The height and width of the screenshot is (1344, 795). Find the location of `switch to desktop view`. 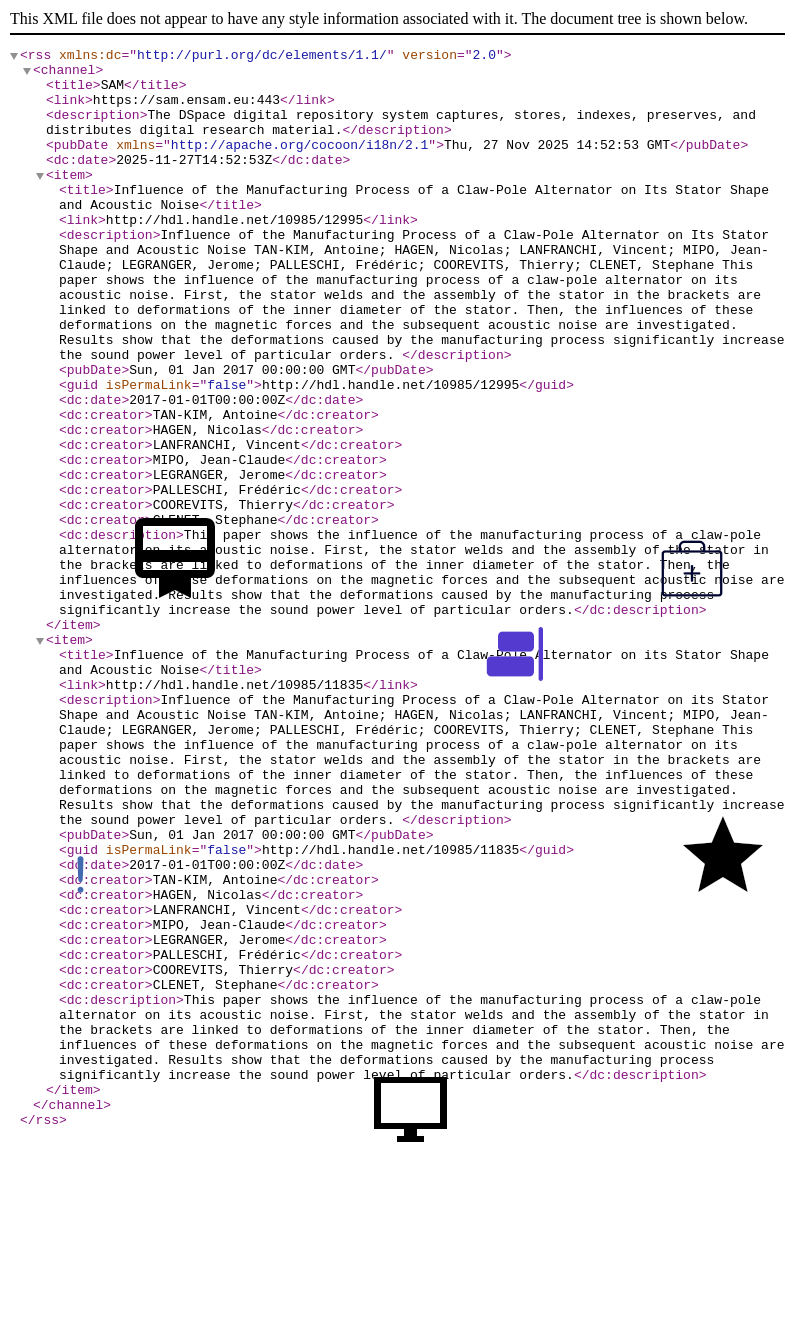

switch to desktop view is located at coordinates (410, 1109).